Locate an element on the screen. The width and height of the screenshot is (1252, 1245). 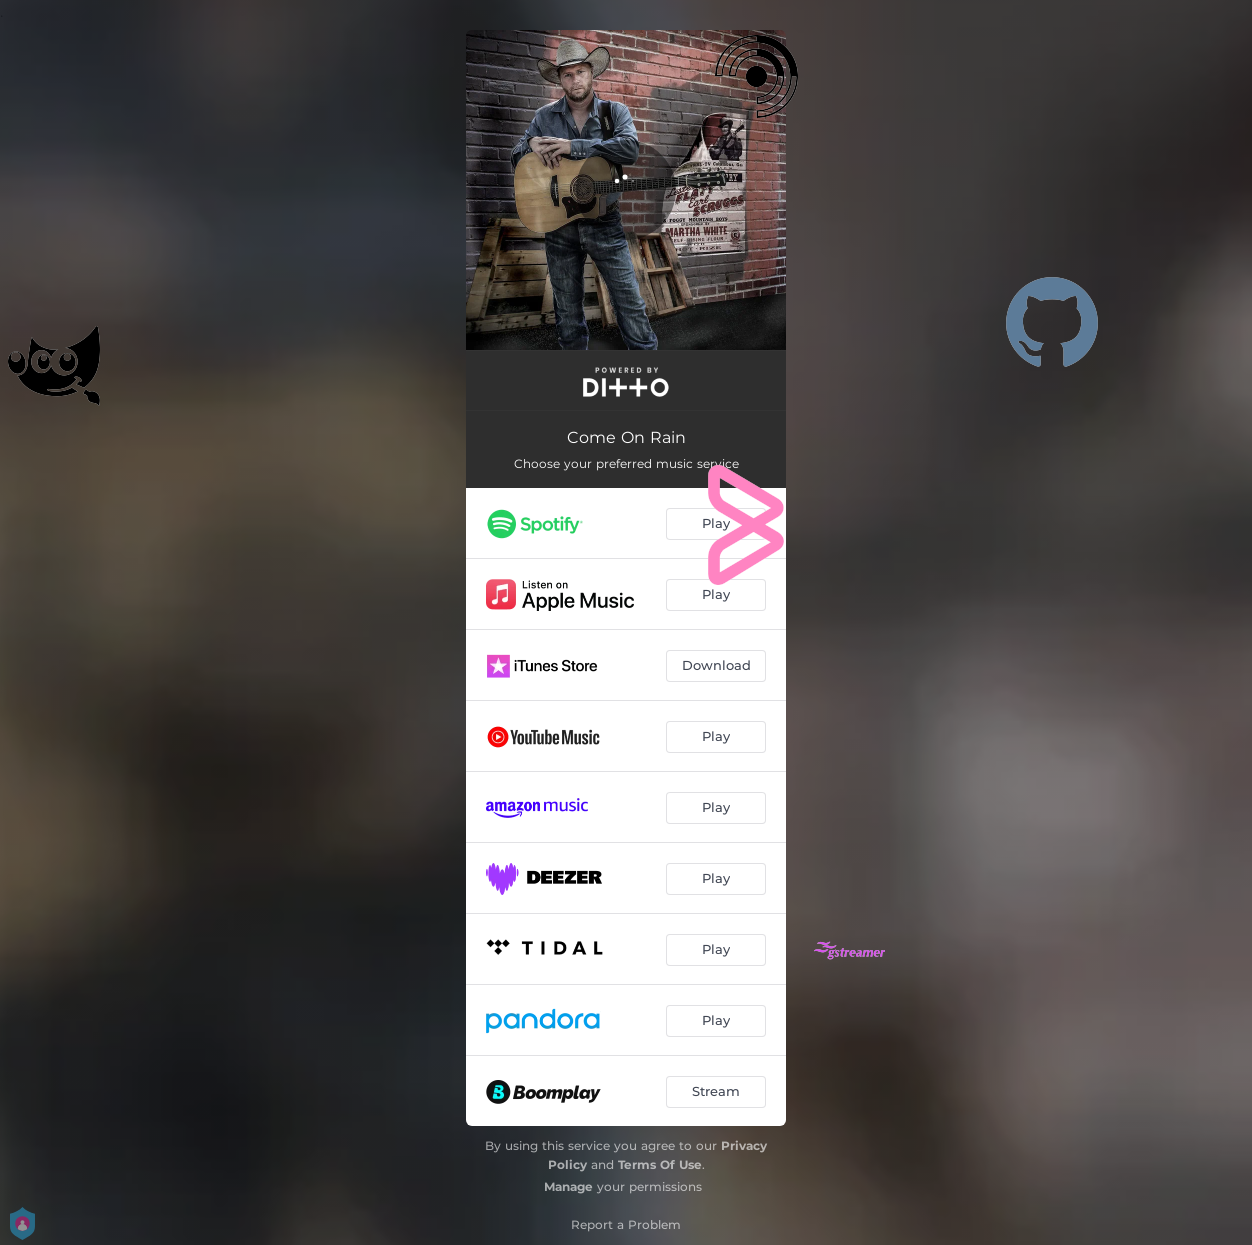
open GIMP image editor is located at coordinates (54, 366).